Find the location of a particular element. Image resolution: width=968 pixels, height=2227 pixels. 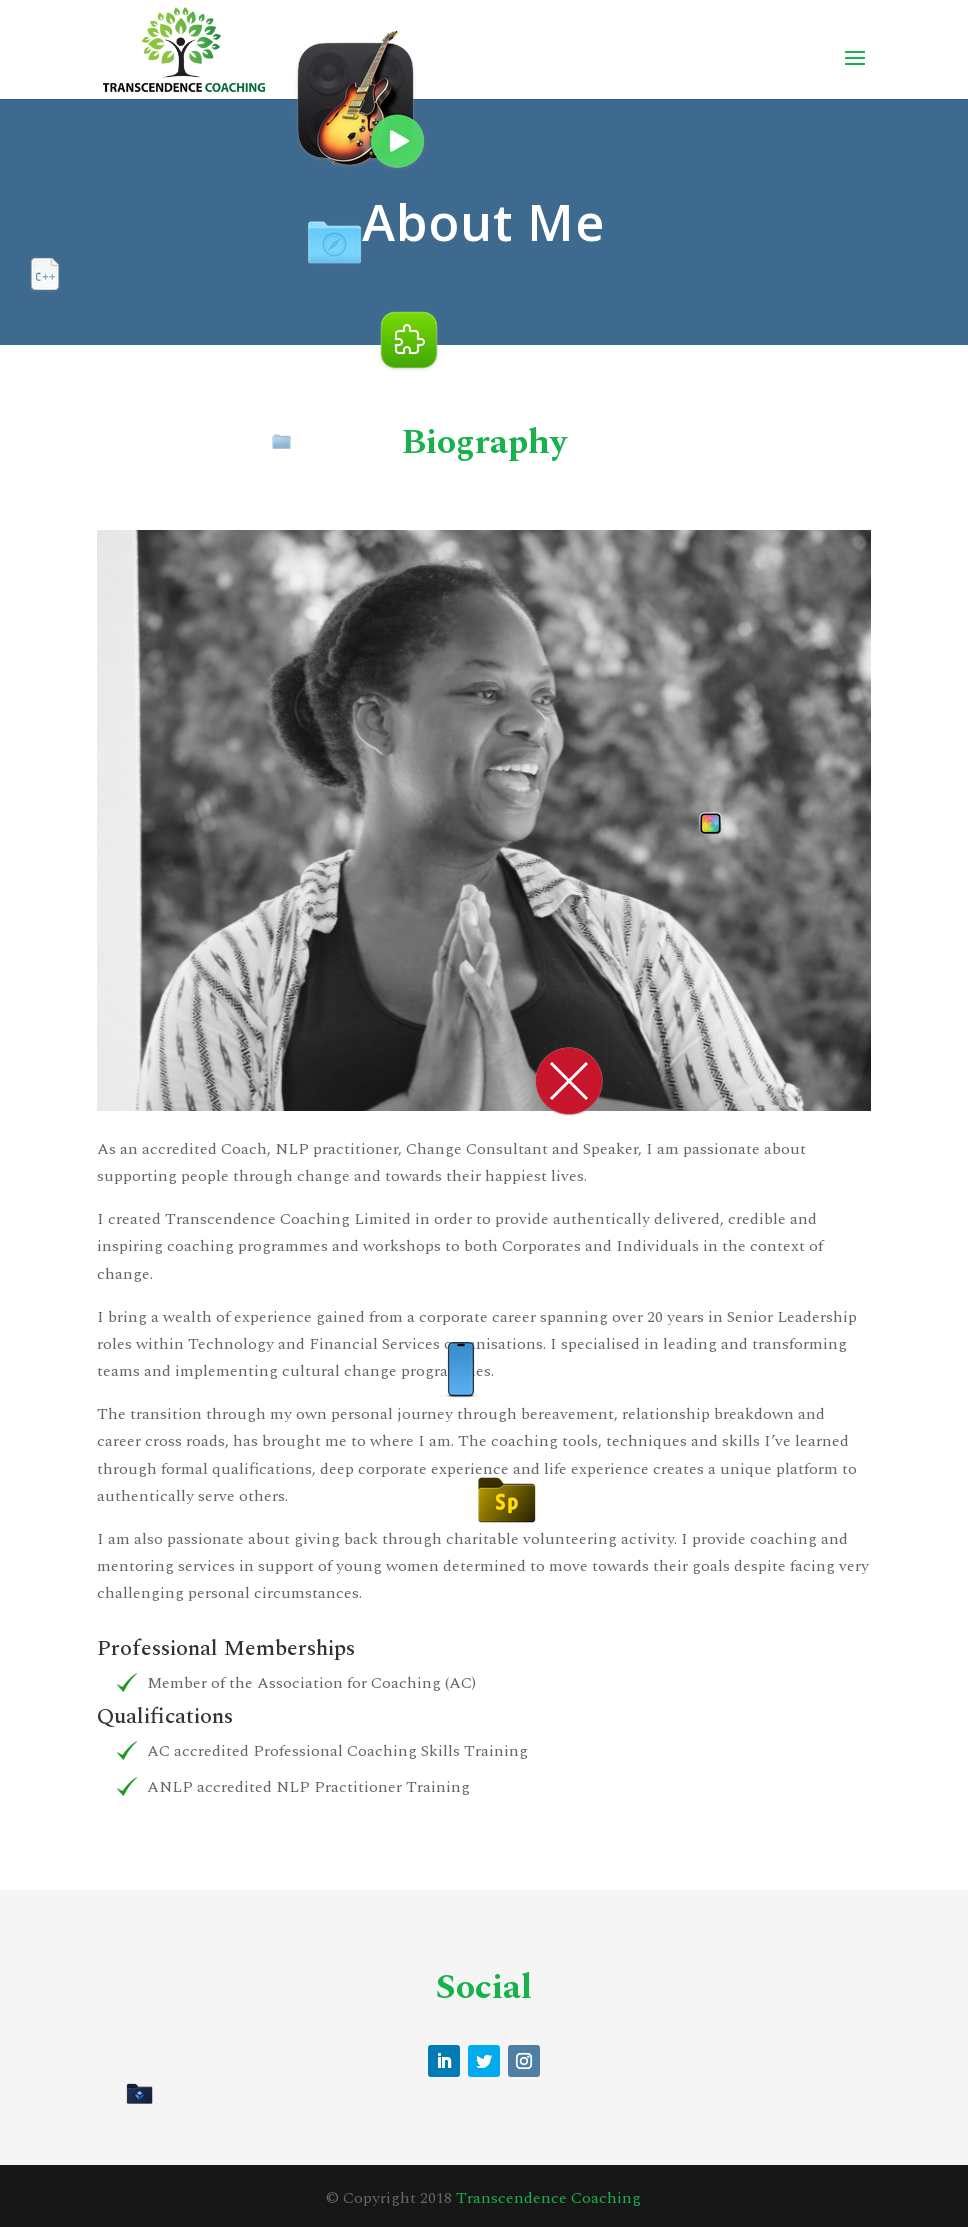

indicates an Insync sync error or failure is located at coordinates (569, 1081).